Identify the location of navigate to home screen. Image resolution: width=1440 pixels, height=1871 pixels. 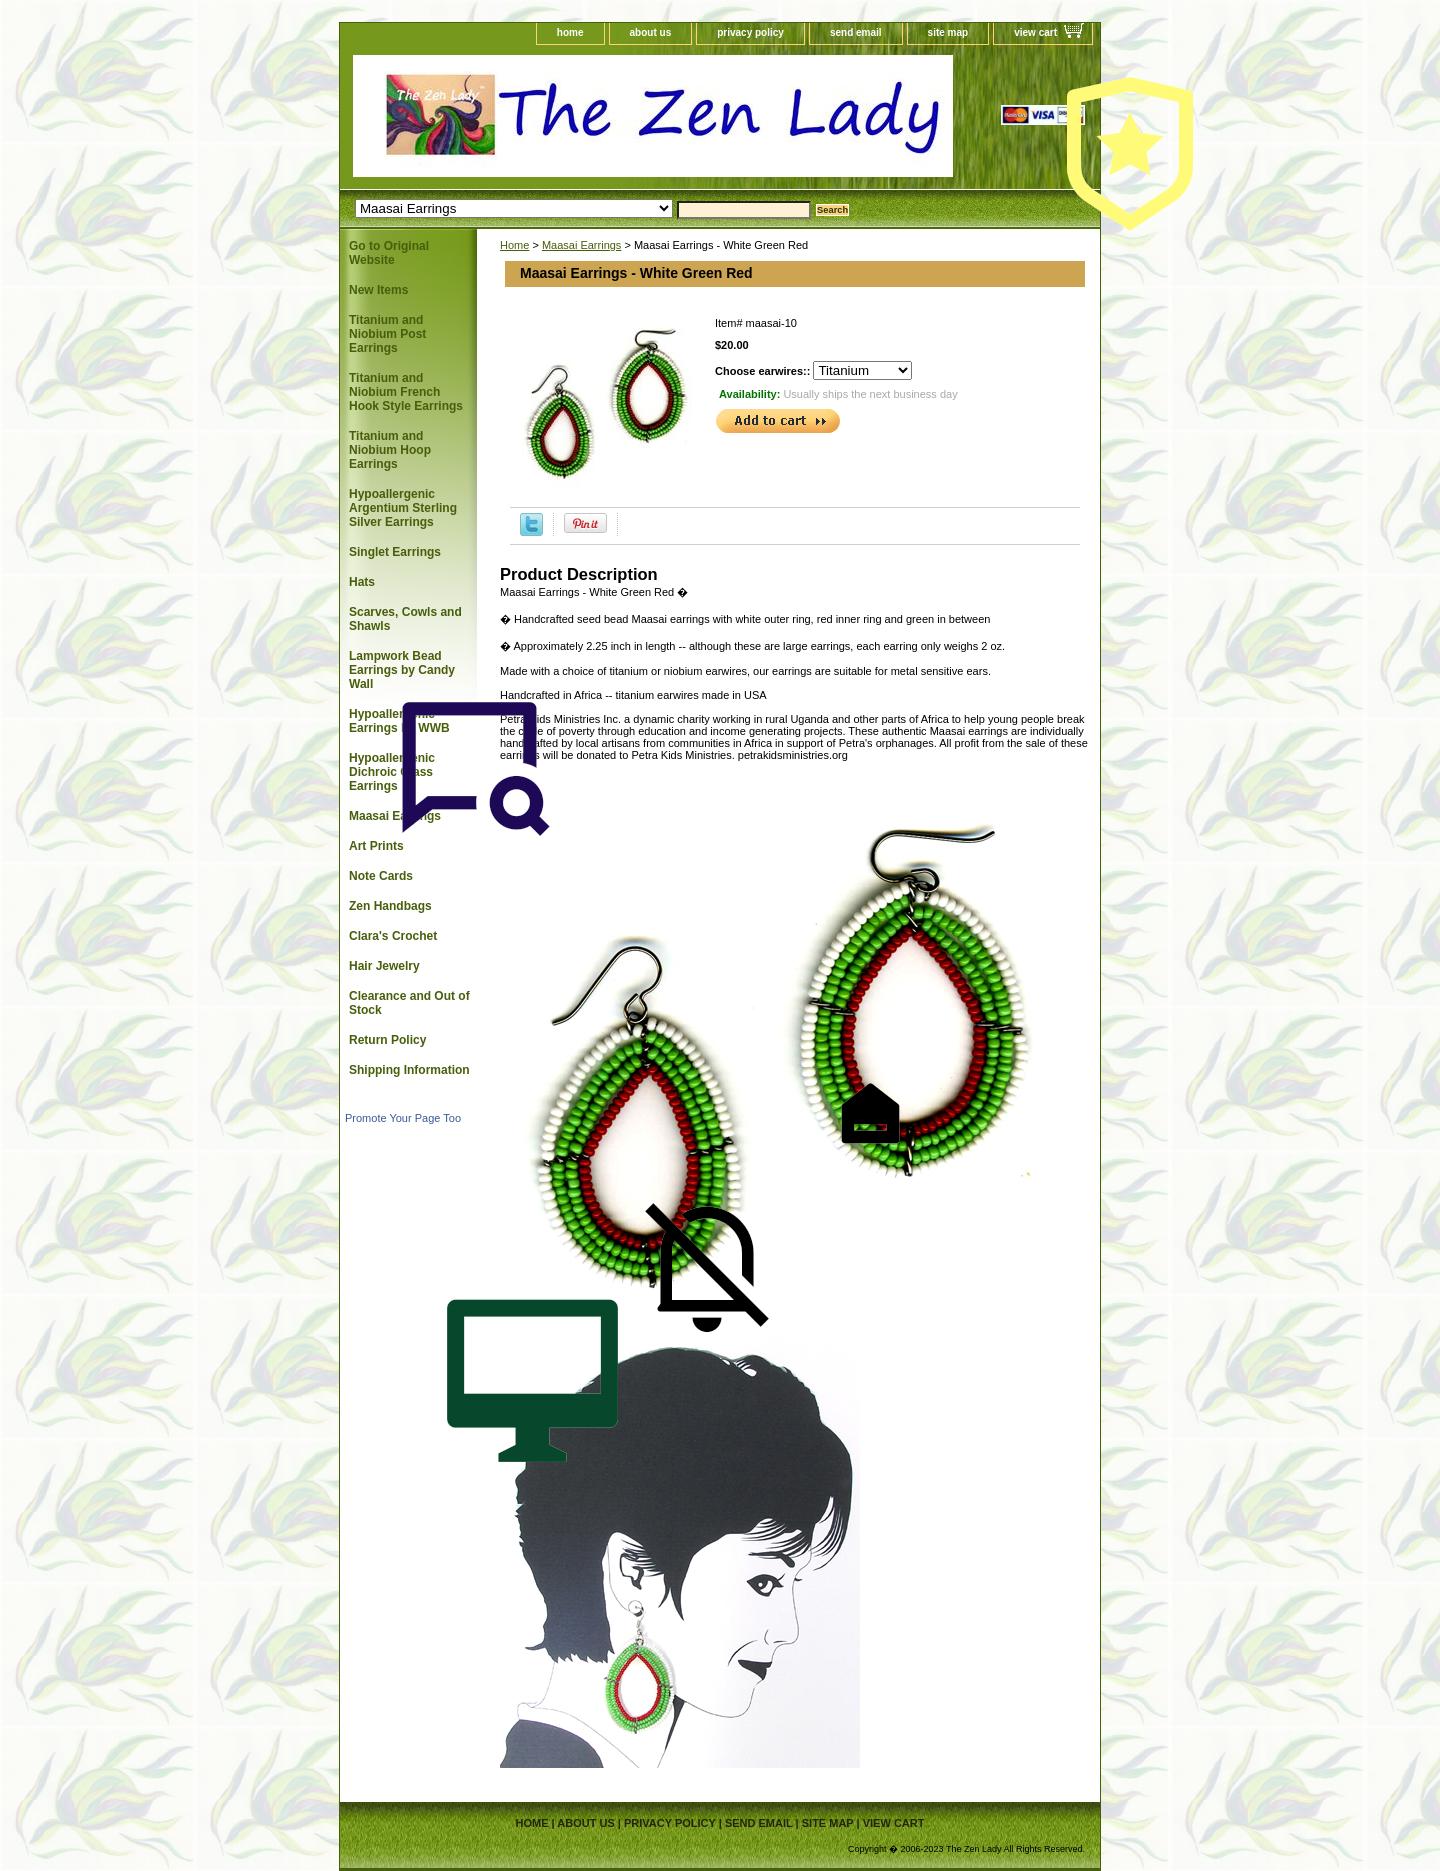
(870, 1114).